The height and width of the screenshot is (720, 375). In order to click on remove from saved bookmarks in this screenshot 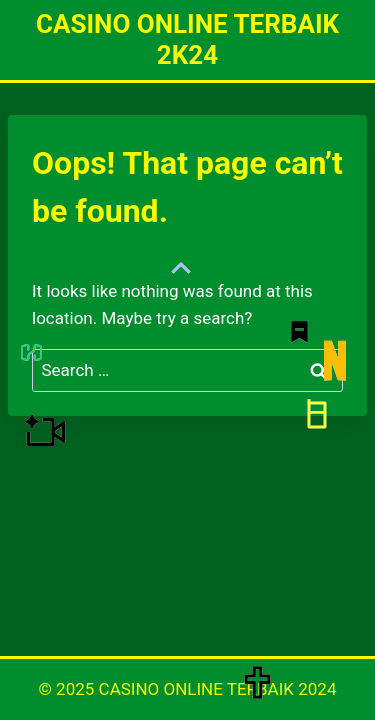, I will do `click(299, 331)`.